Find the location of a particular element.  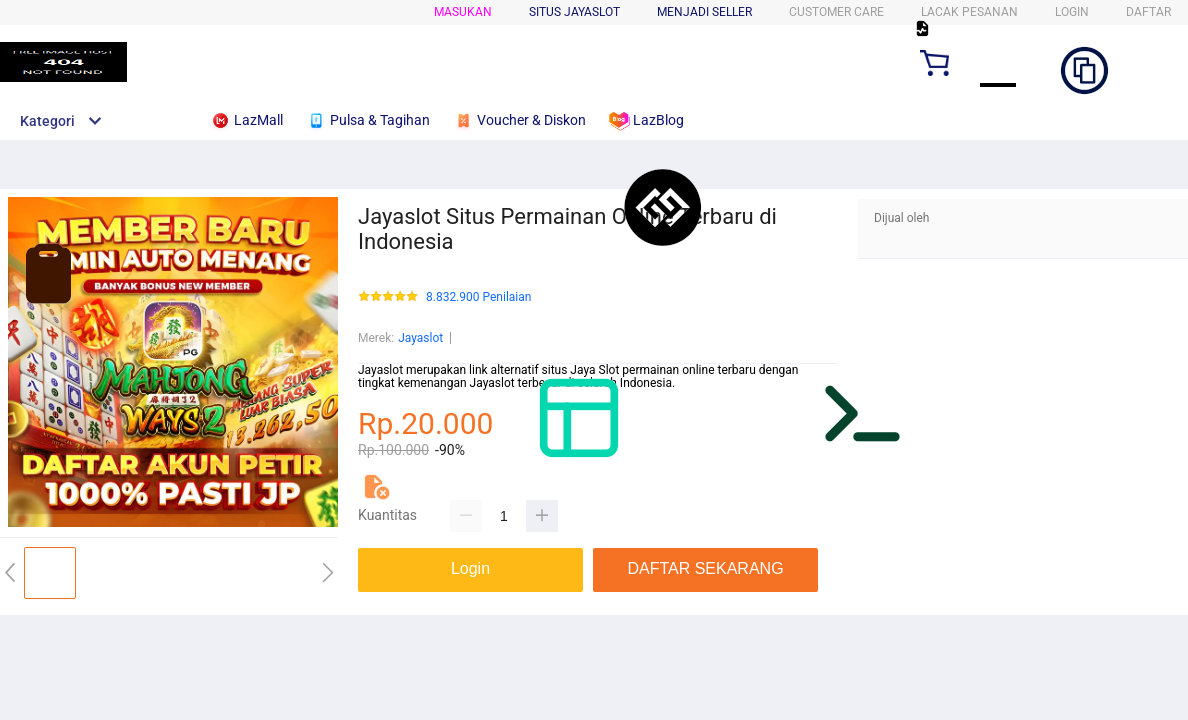

copy to clipboard is located at coordinates (48, 273).